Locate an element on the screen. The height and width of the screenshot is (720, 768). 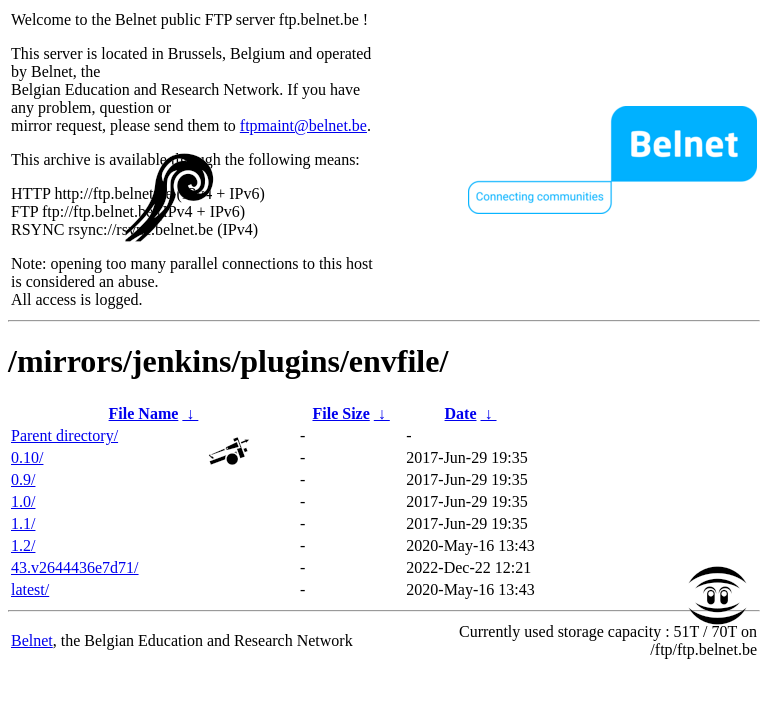
ballista siege weapon icon for strategy game is located at coordinates (229, 451).